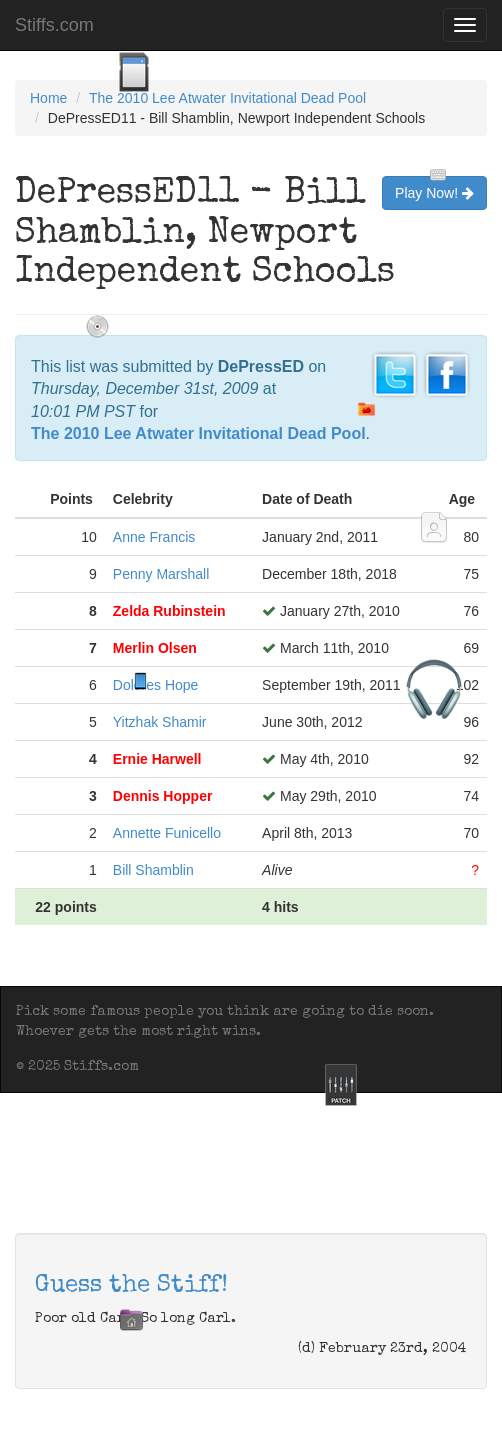 The height and width of the screenshot is (1449, 502). What do you see at coordinates (434, 689) in the screenshot?
I see `bluetooth headphones connected` at bounding box center [434, 689].